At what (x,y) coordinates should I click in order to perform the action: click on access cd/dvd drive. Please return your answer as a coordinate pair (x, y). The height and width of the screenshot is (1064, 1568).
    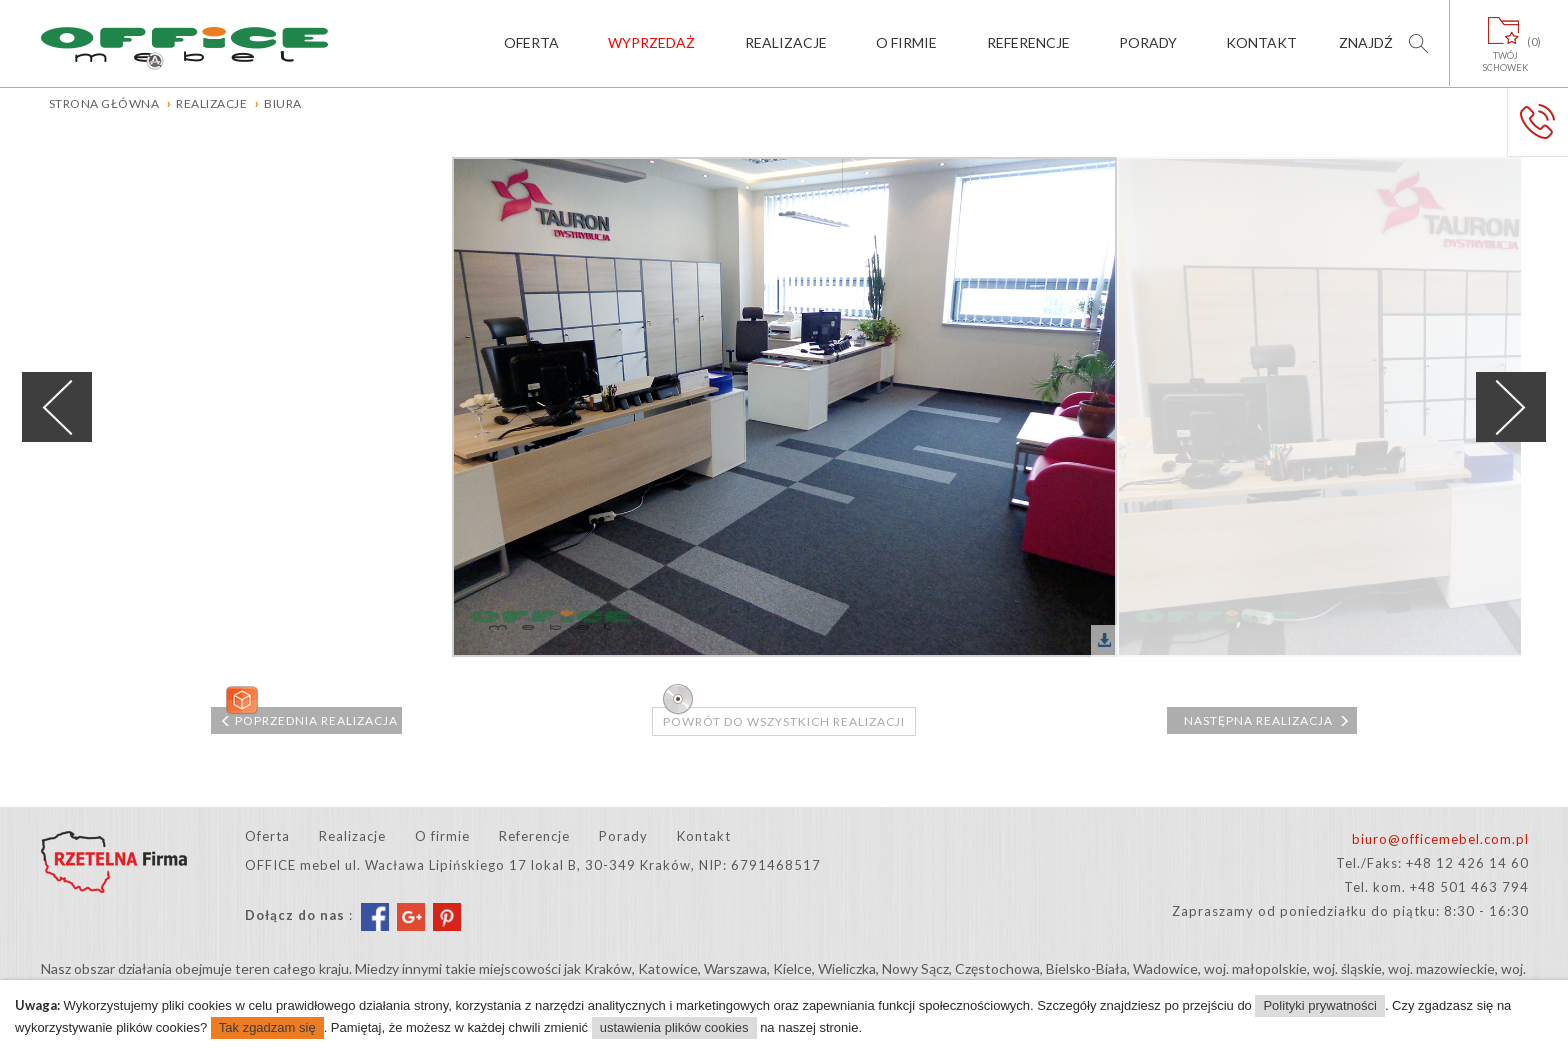
    Looking at the image, I should click on (678, 699).